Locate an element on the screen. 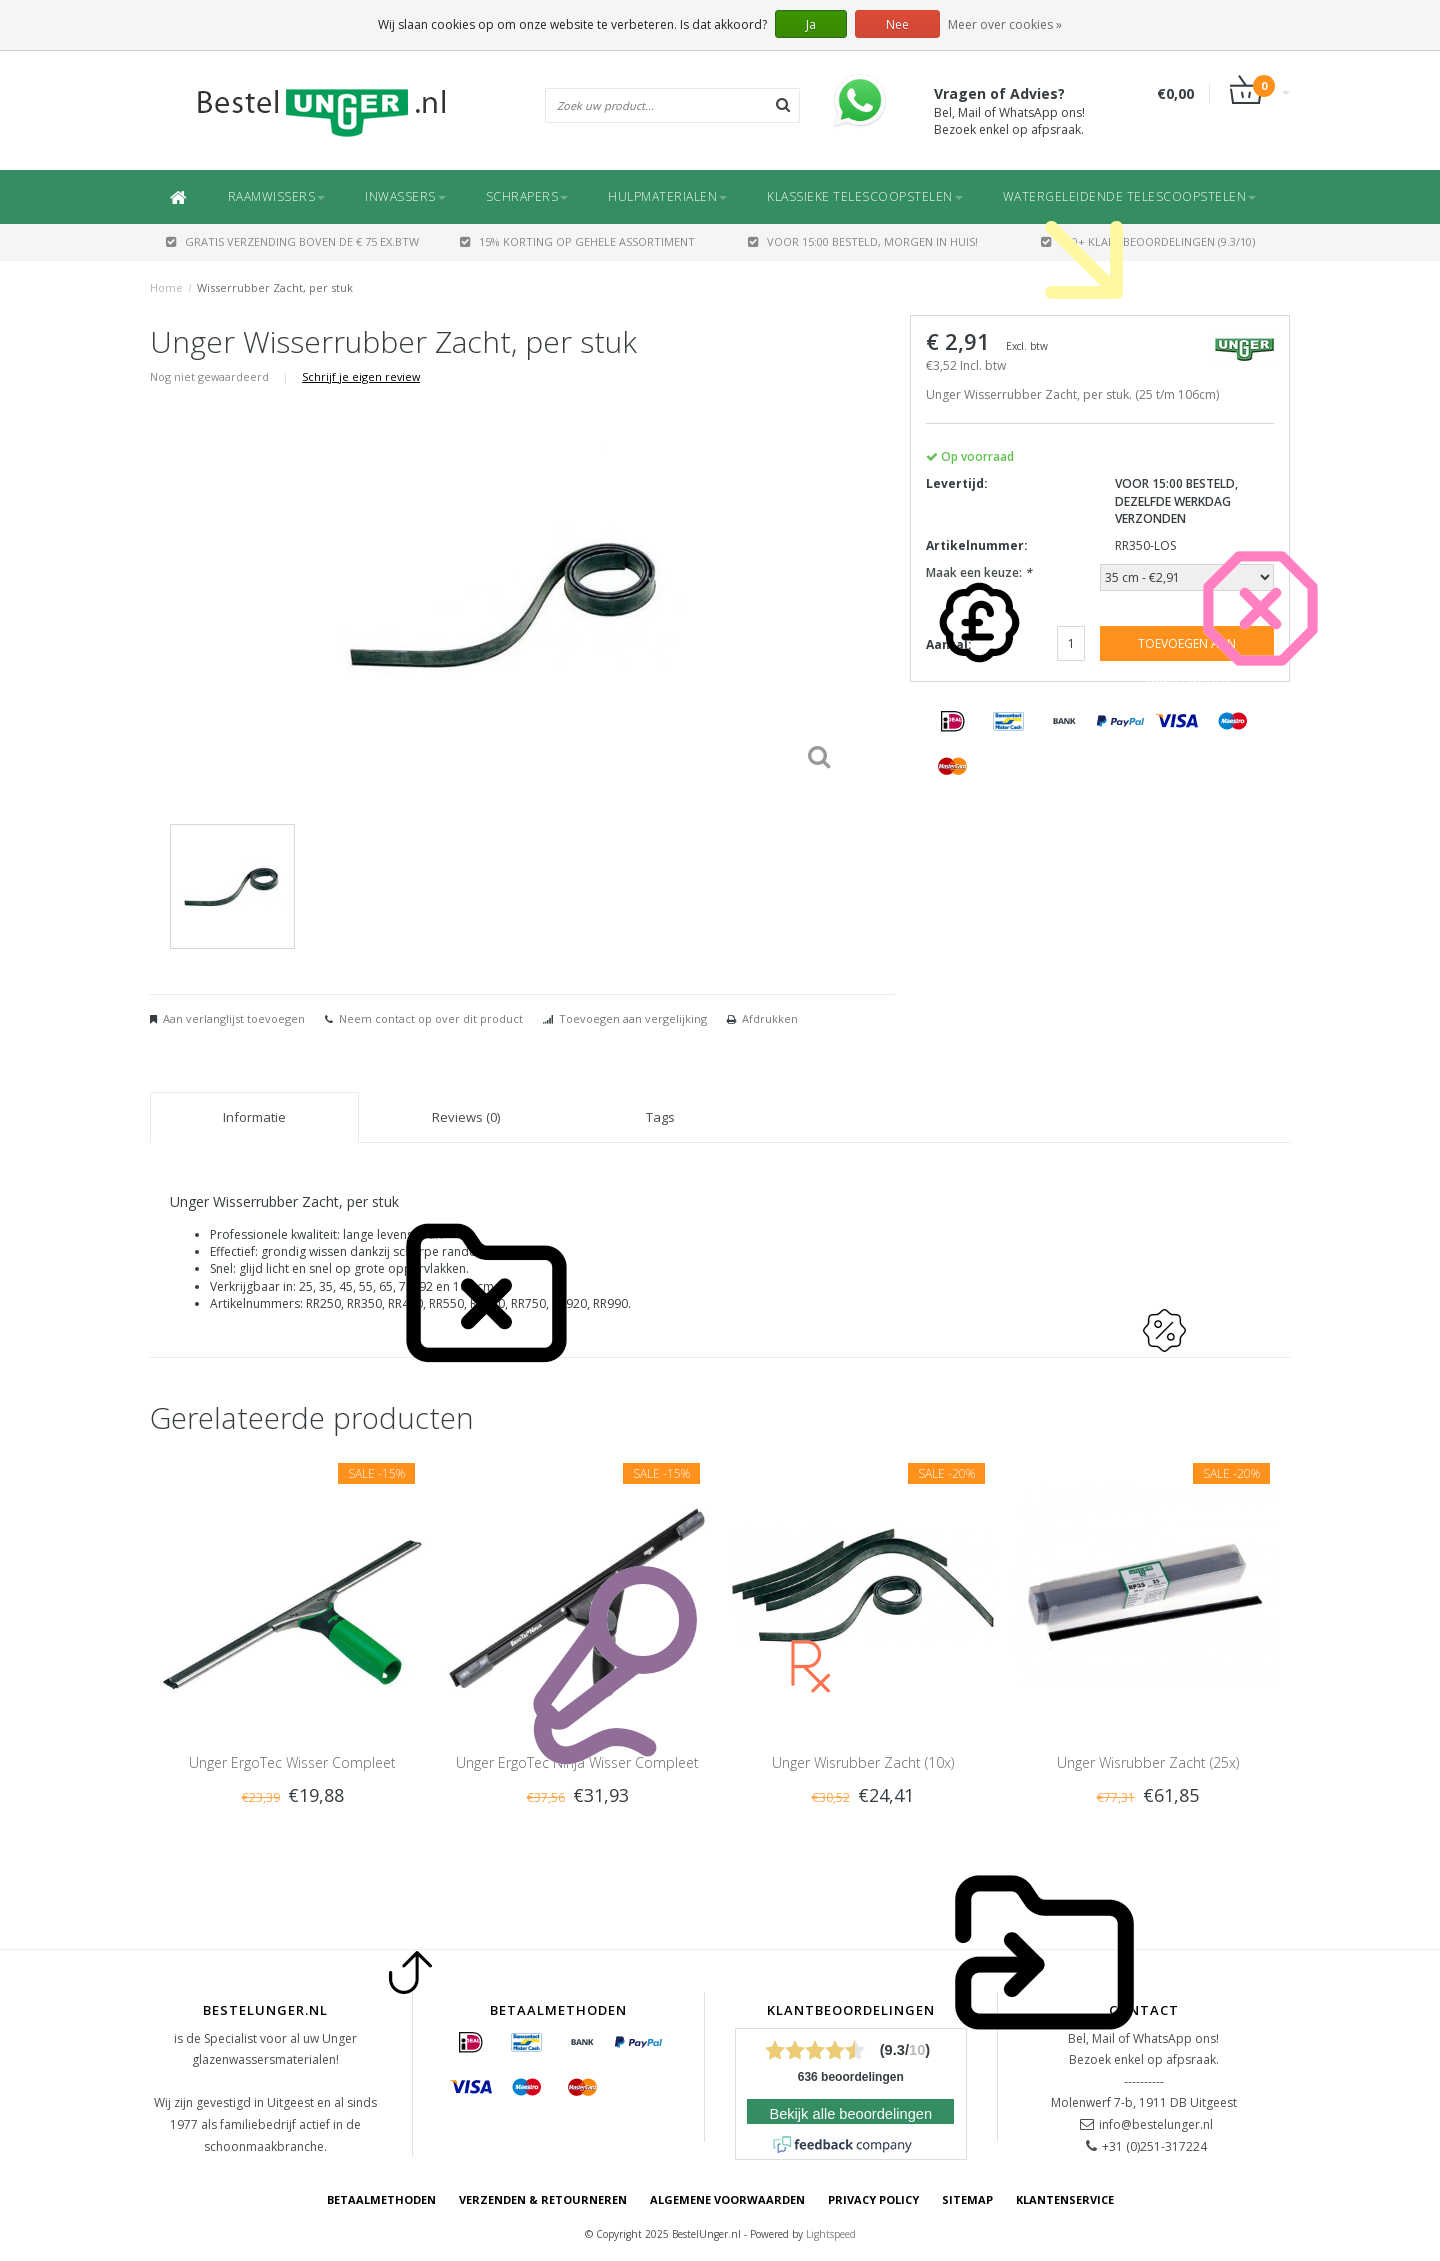 This screenshot has width=1440, height=2261. view prescription details is located at coordinates (808, 1666).